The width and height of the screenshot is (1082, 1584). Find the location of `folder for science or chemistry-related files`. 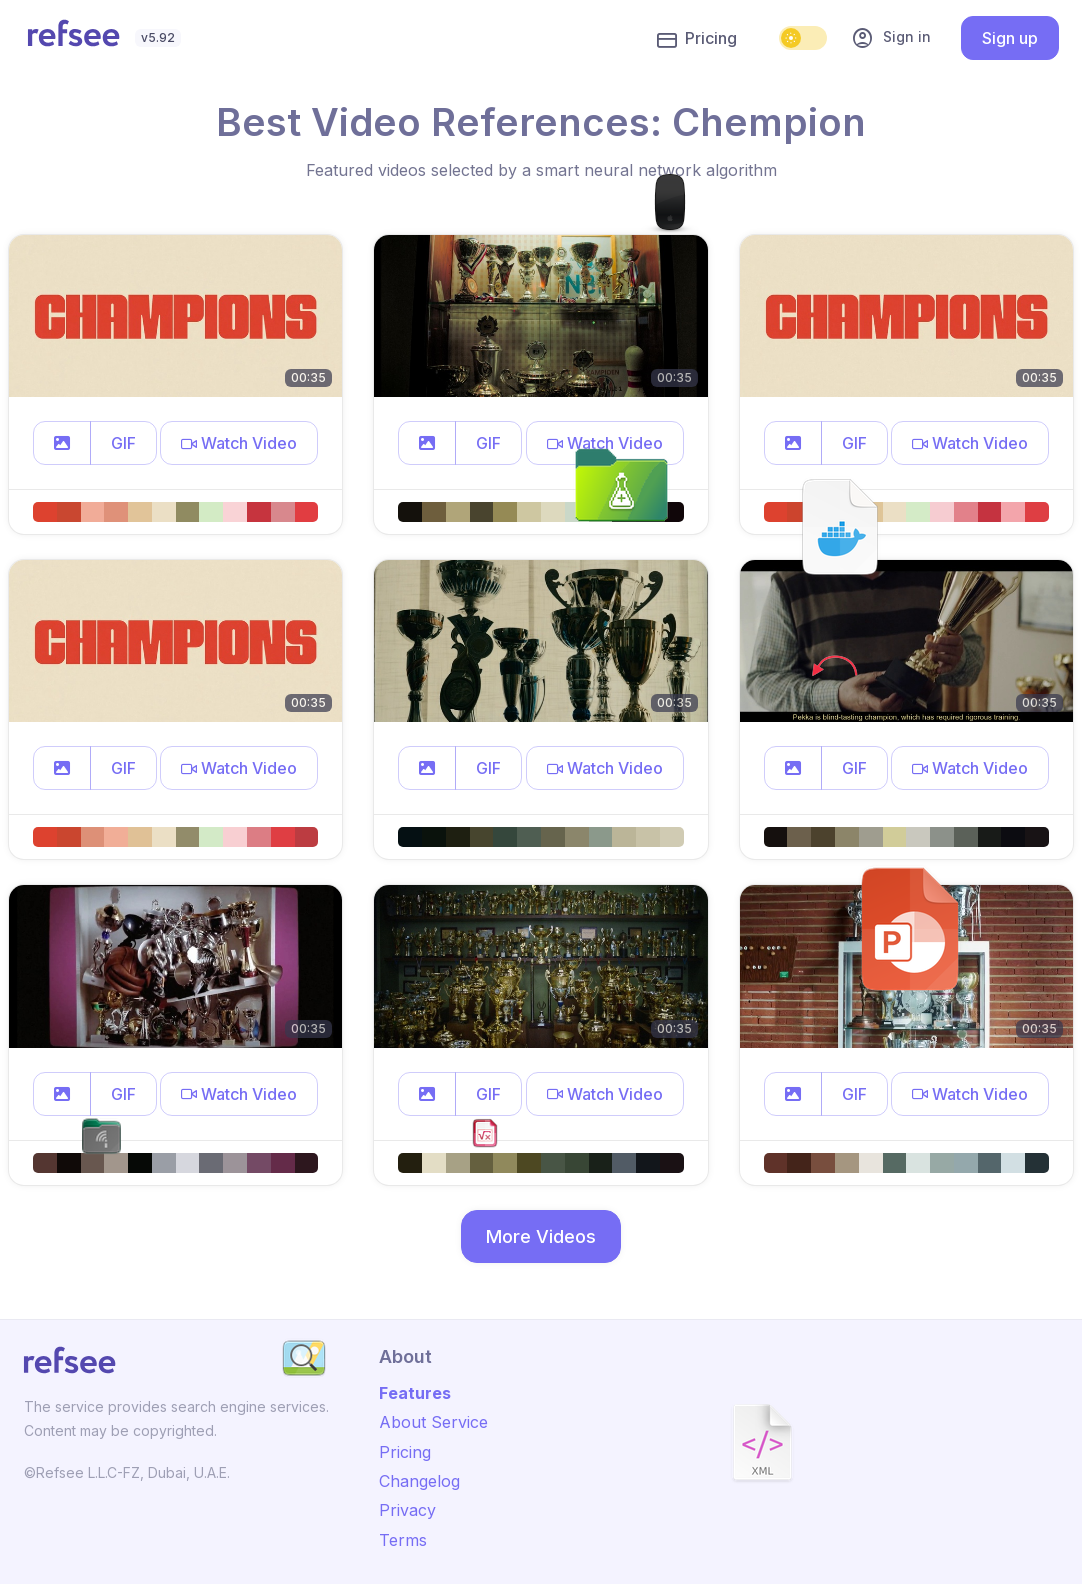

folder for science or chemistry-related files is located at coordinates (621, 487).